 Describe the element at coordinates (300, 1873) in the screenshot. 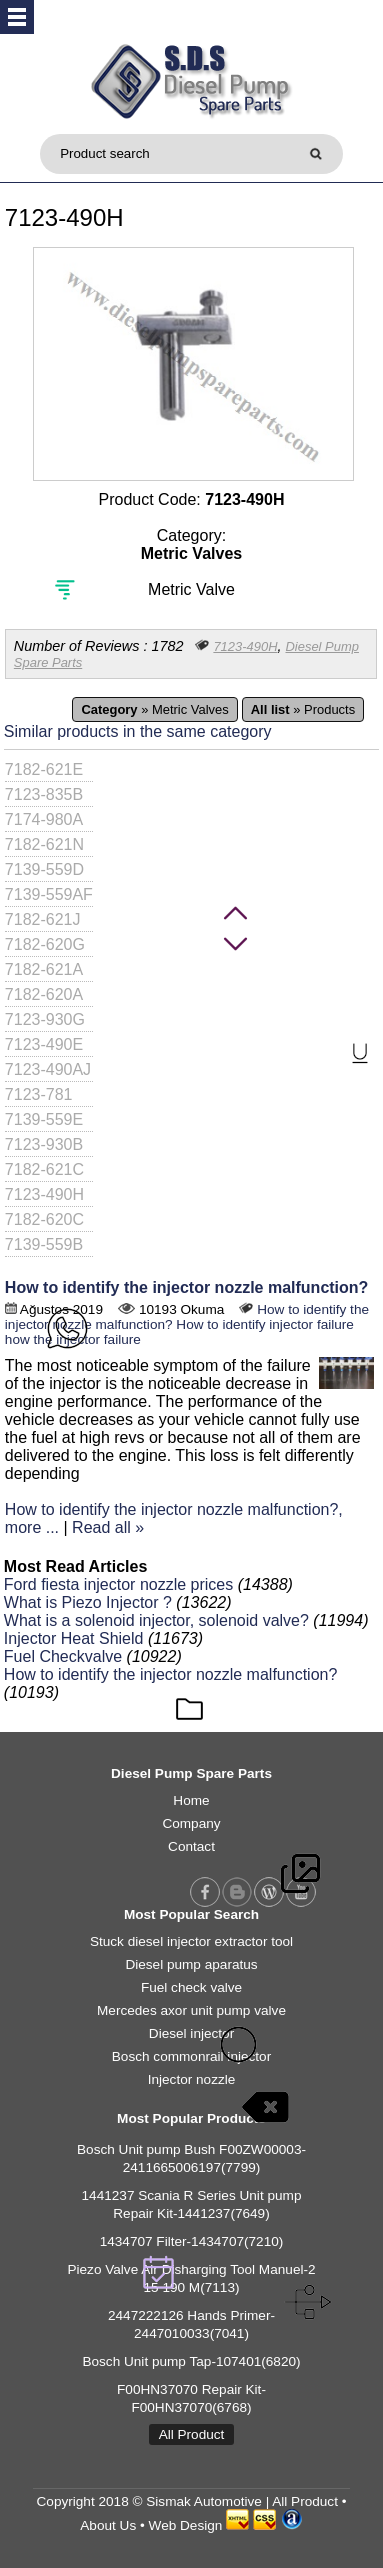

I see `view photo gallery` at that location.